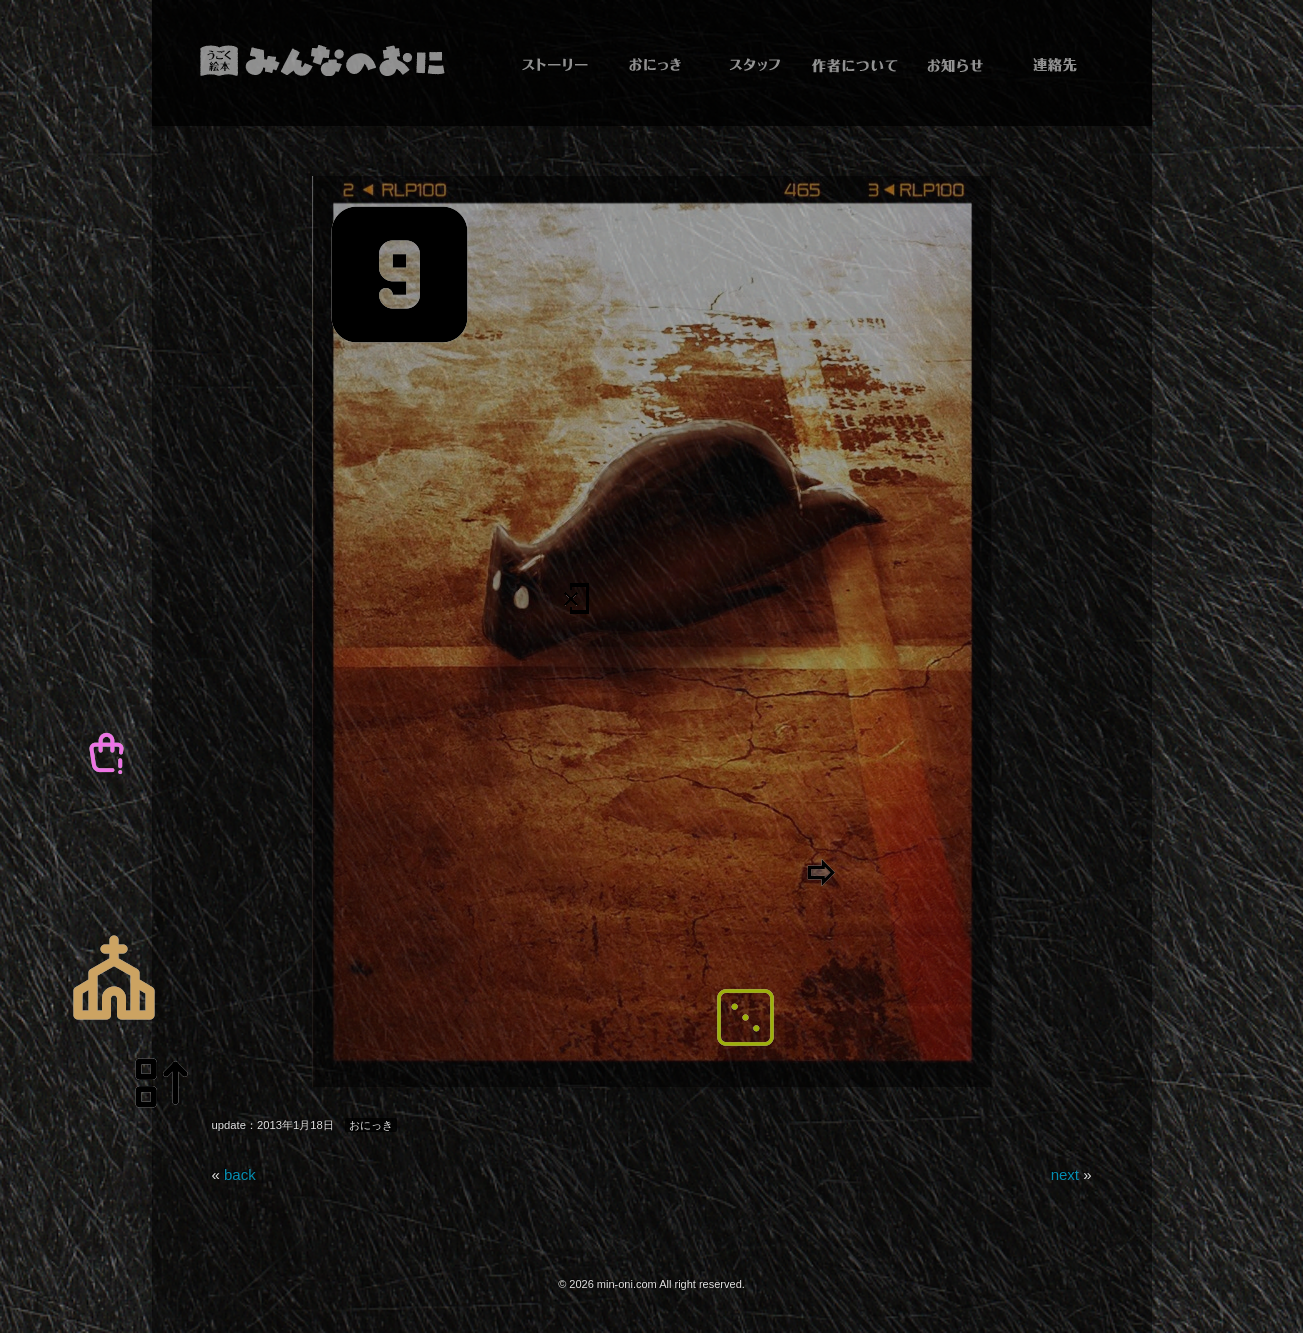 The width and height of the screenshot is (1303, 1333). Describe the element at coordinates (399, 274) in the screenshot. I see `select page or item number 9` at that location.